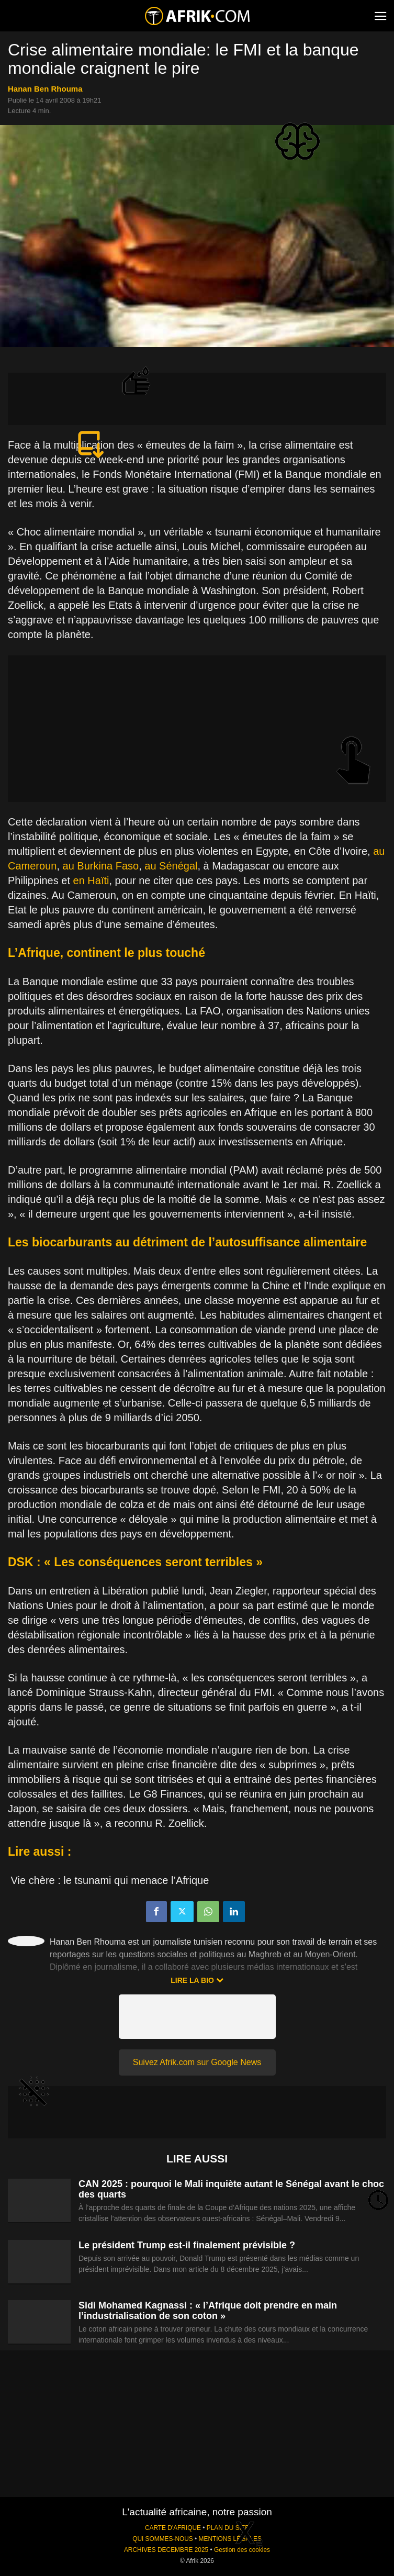 The image size is (394, 2576). I want to click on download an ebook or publication, so click(90, 443).